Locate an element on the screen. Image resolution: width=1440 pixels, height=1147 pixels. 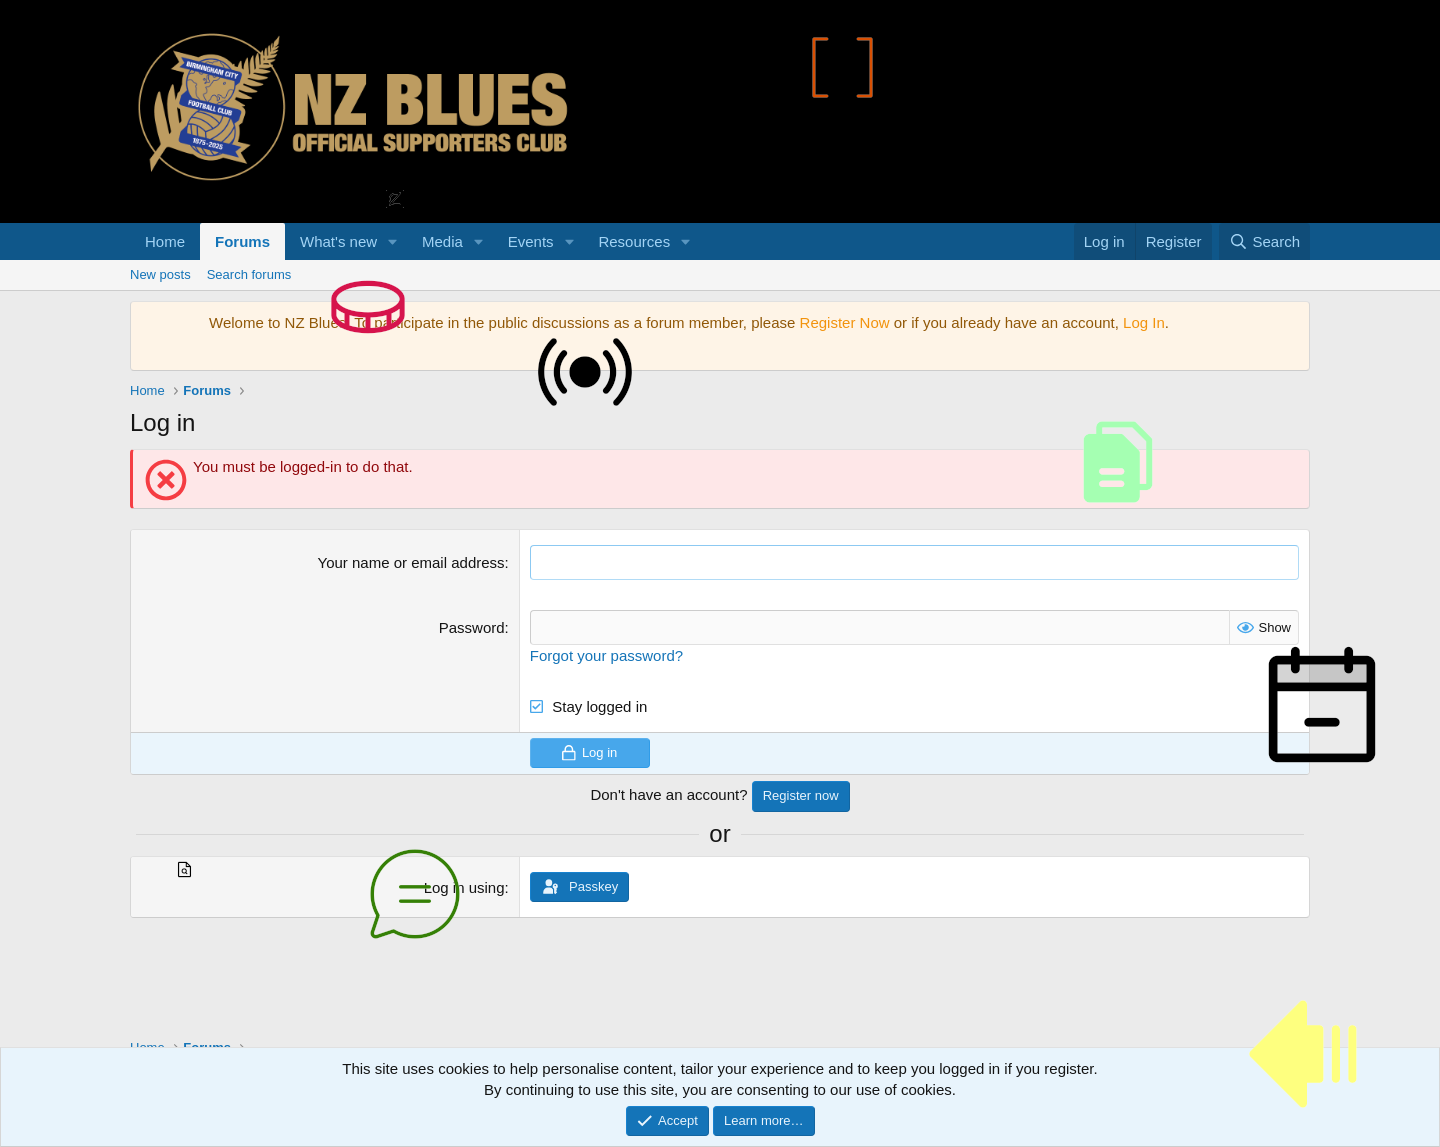
access your files or documents is located at coordinates (1118, 462).